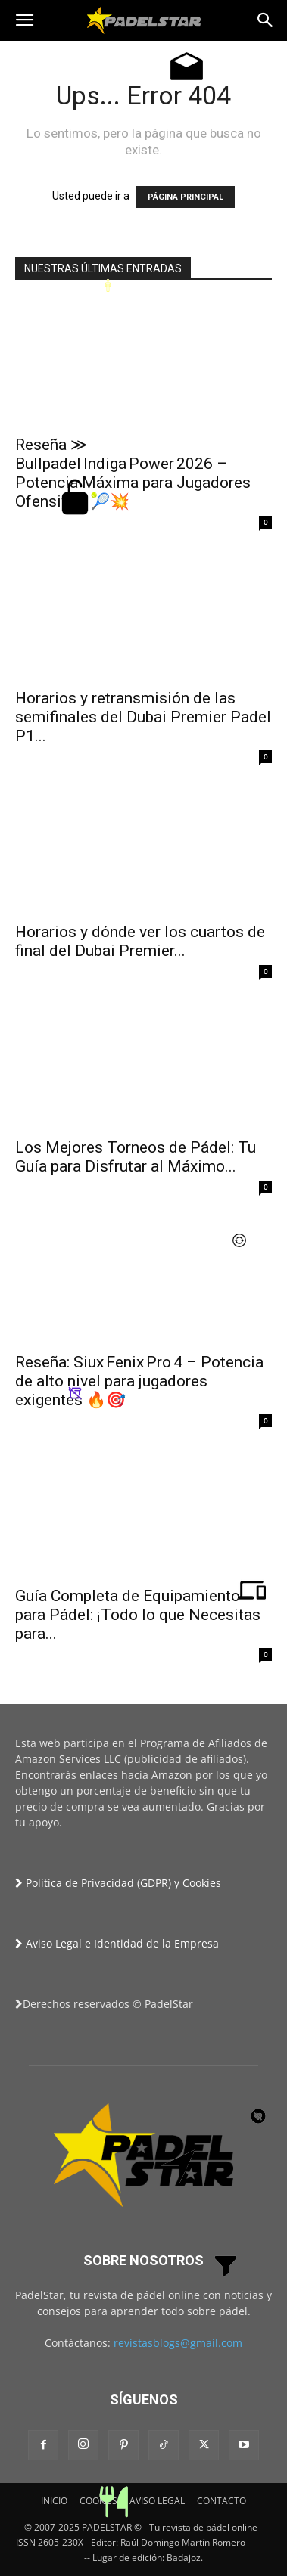  What do you see at coordinates (251, 1590) in the screenshot?
I see `connect your phone to another device` at bounding box center [251, 1590].